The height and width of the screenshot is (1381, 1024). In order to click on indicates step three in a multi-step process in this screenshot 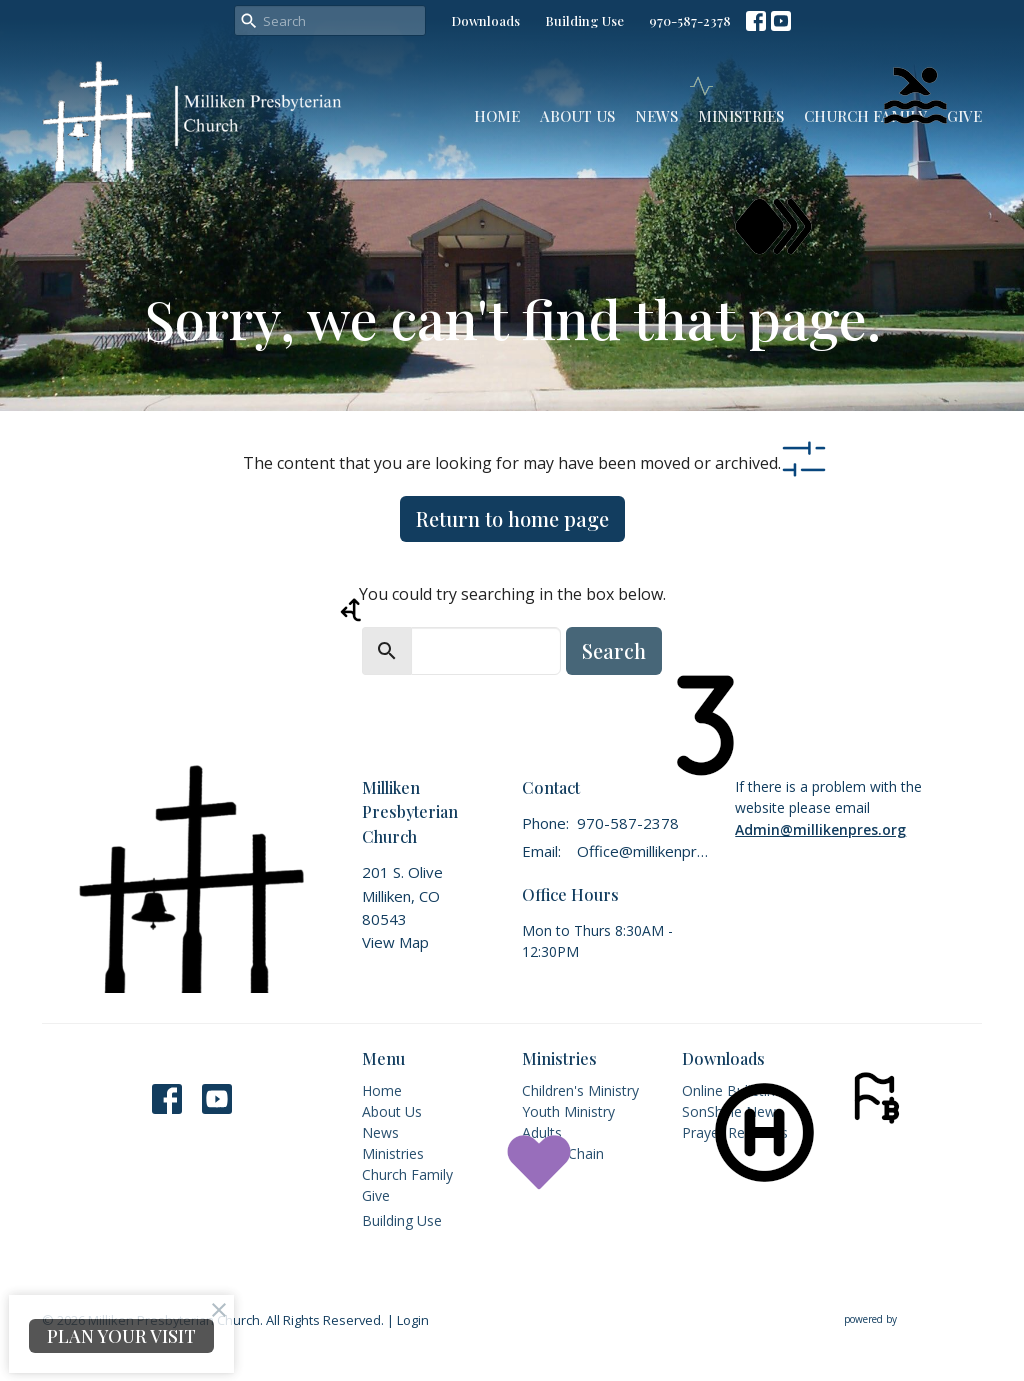, I will do `click(705, 725)`.